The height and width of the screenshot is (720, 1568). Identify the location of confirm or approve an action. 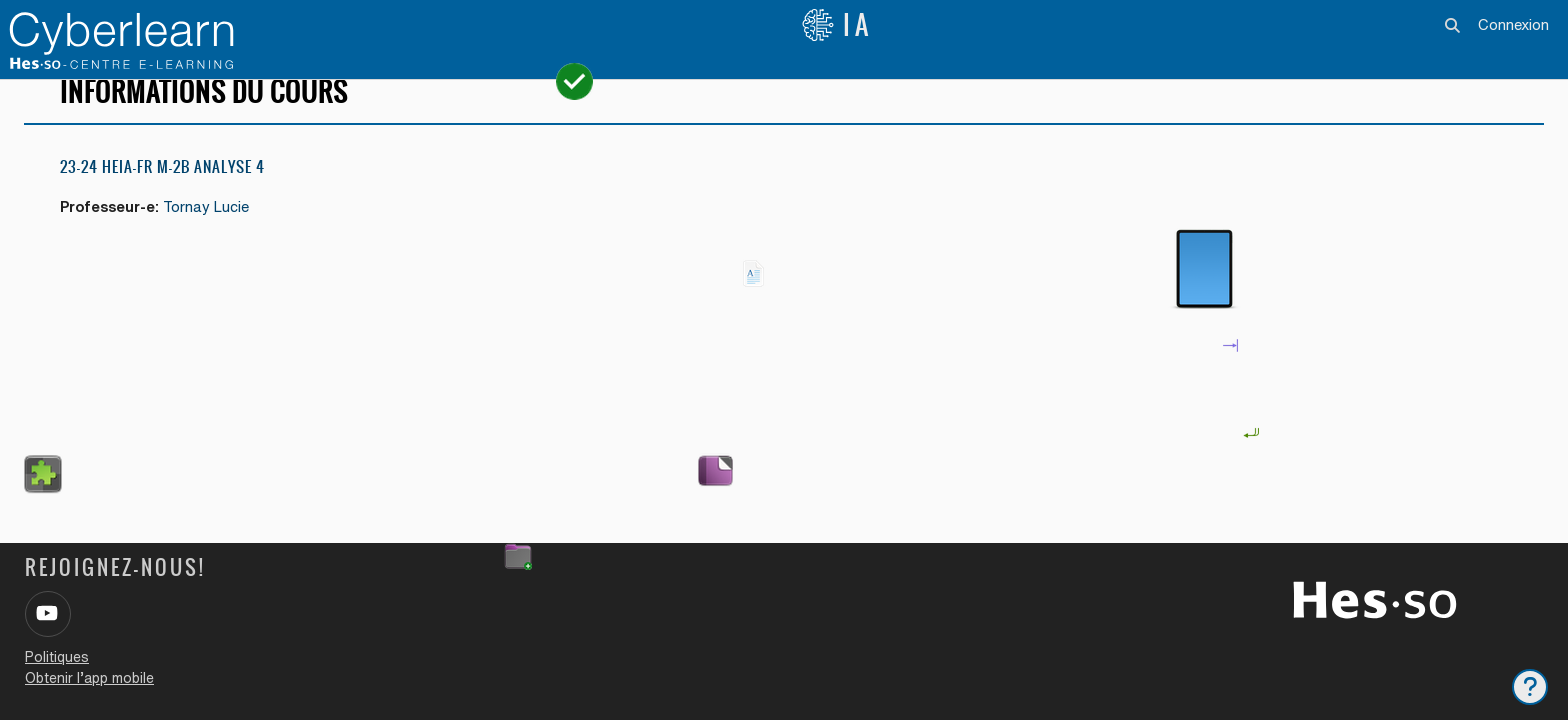
(574, 81).